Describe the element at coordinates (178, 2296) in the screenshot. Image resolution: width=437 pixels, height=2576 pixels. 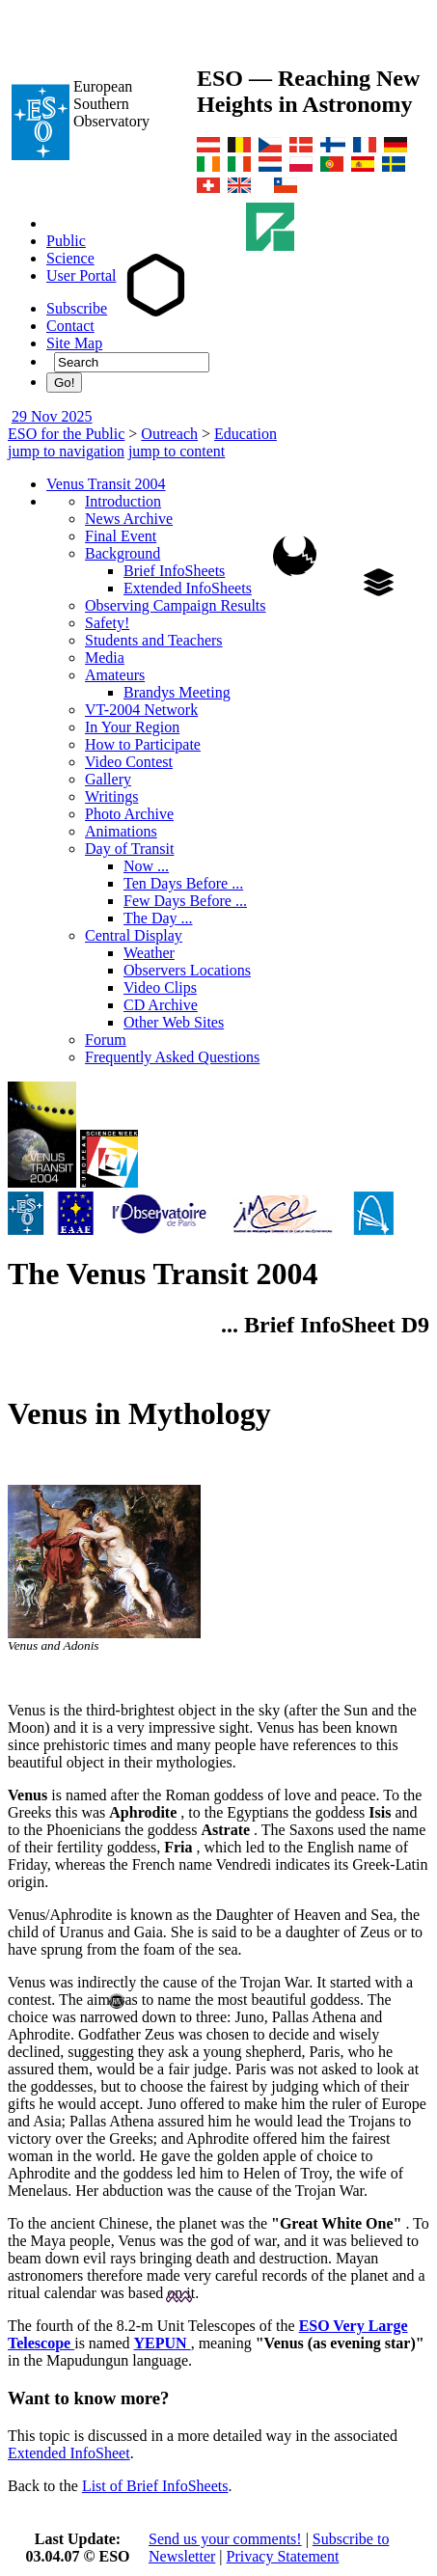
I see `momenteo app logo` at that location.